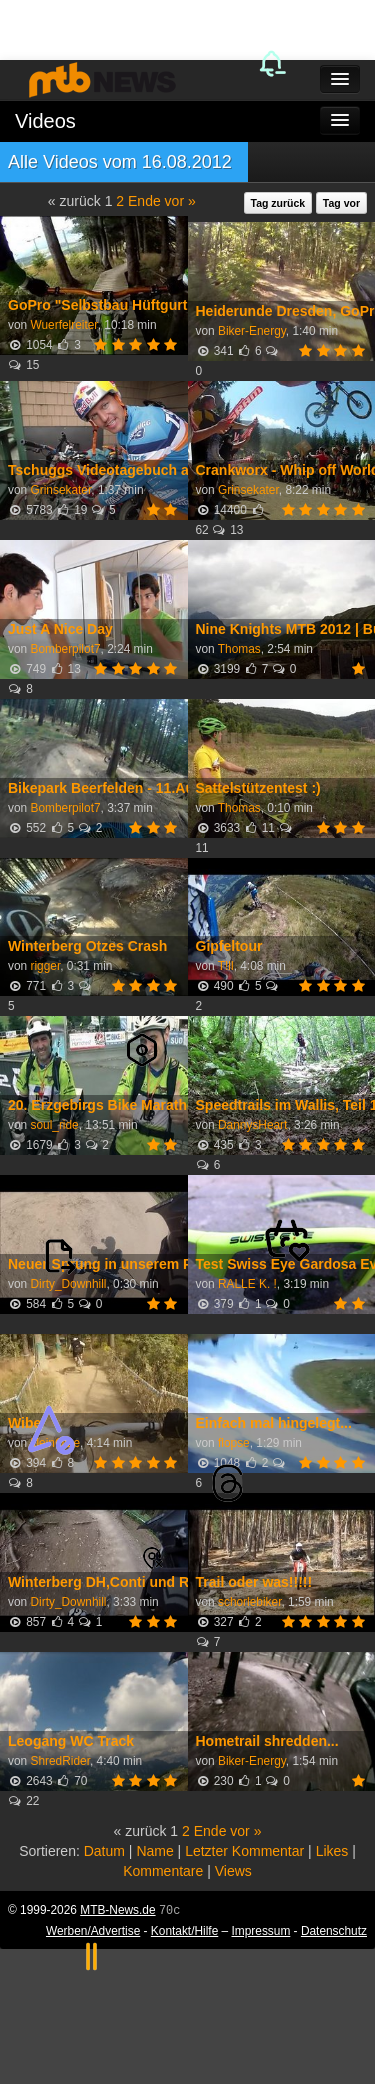  I want to click on cancel current navigation route, so click(49, 1429).